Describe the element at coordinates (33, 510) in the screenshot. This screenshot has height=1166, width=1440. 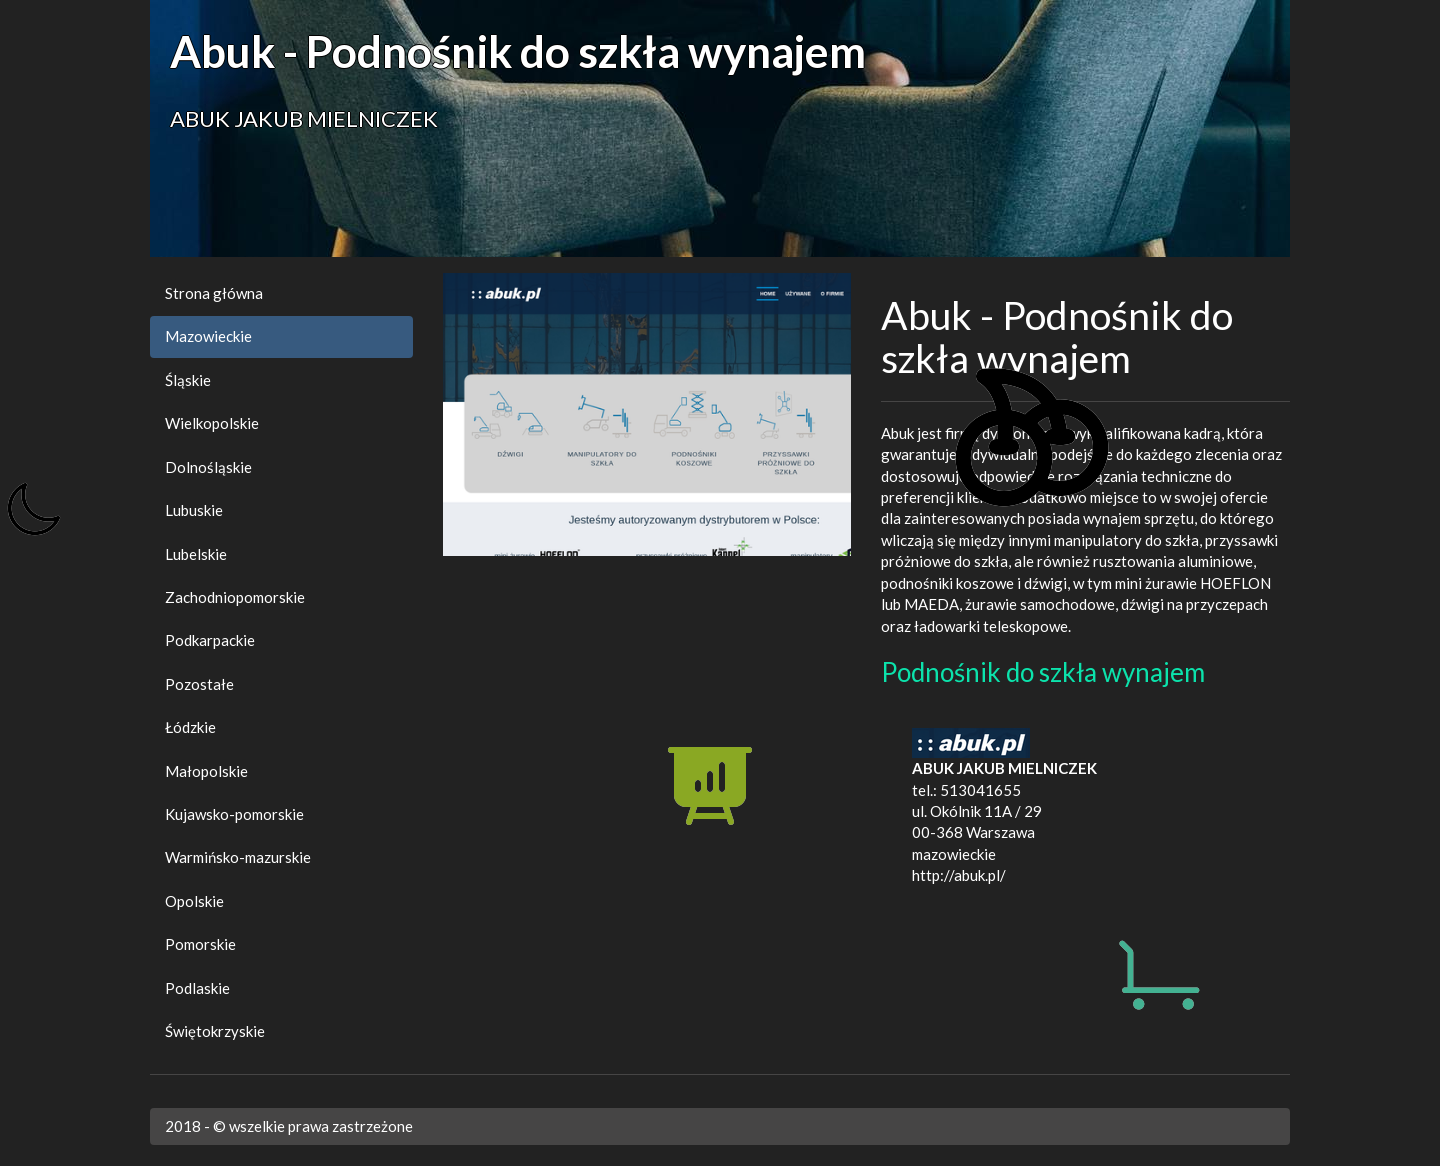
I see `switch to dark mode` at that location.